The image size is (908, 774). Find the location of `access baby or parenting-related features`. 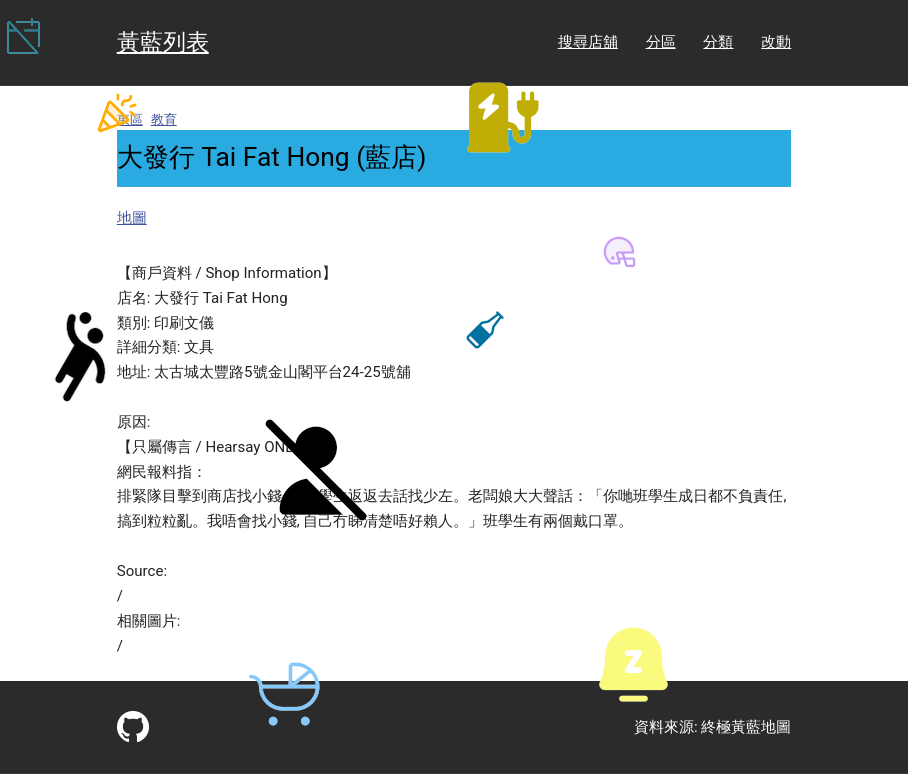

access baby or parenting-related features is located at coordinates (285, 691).